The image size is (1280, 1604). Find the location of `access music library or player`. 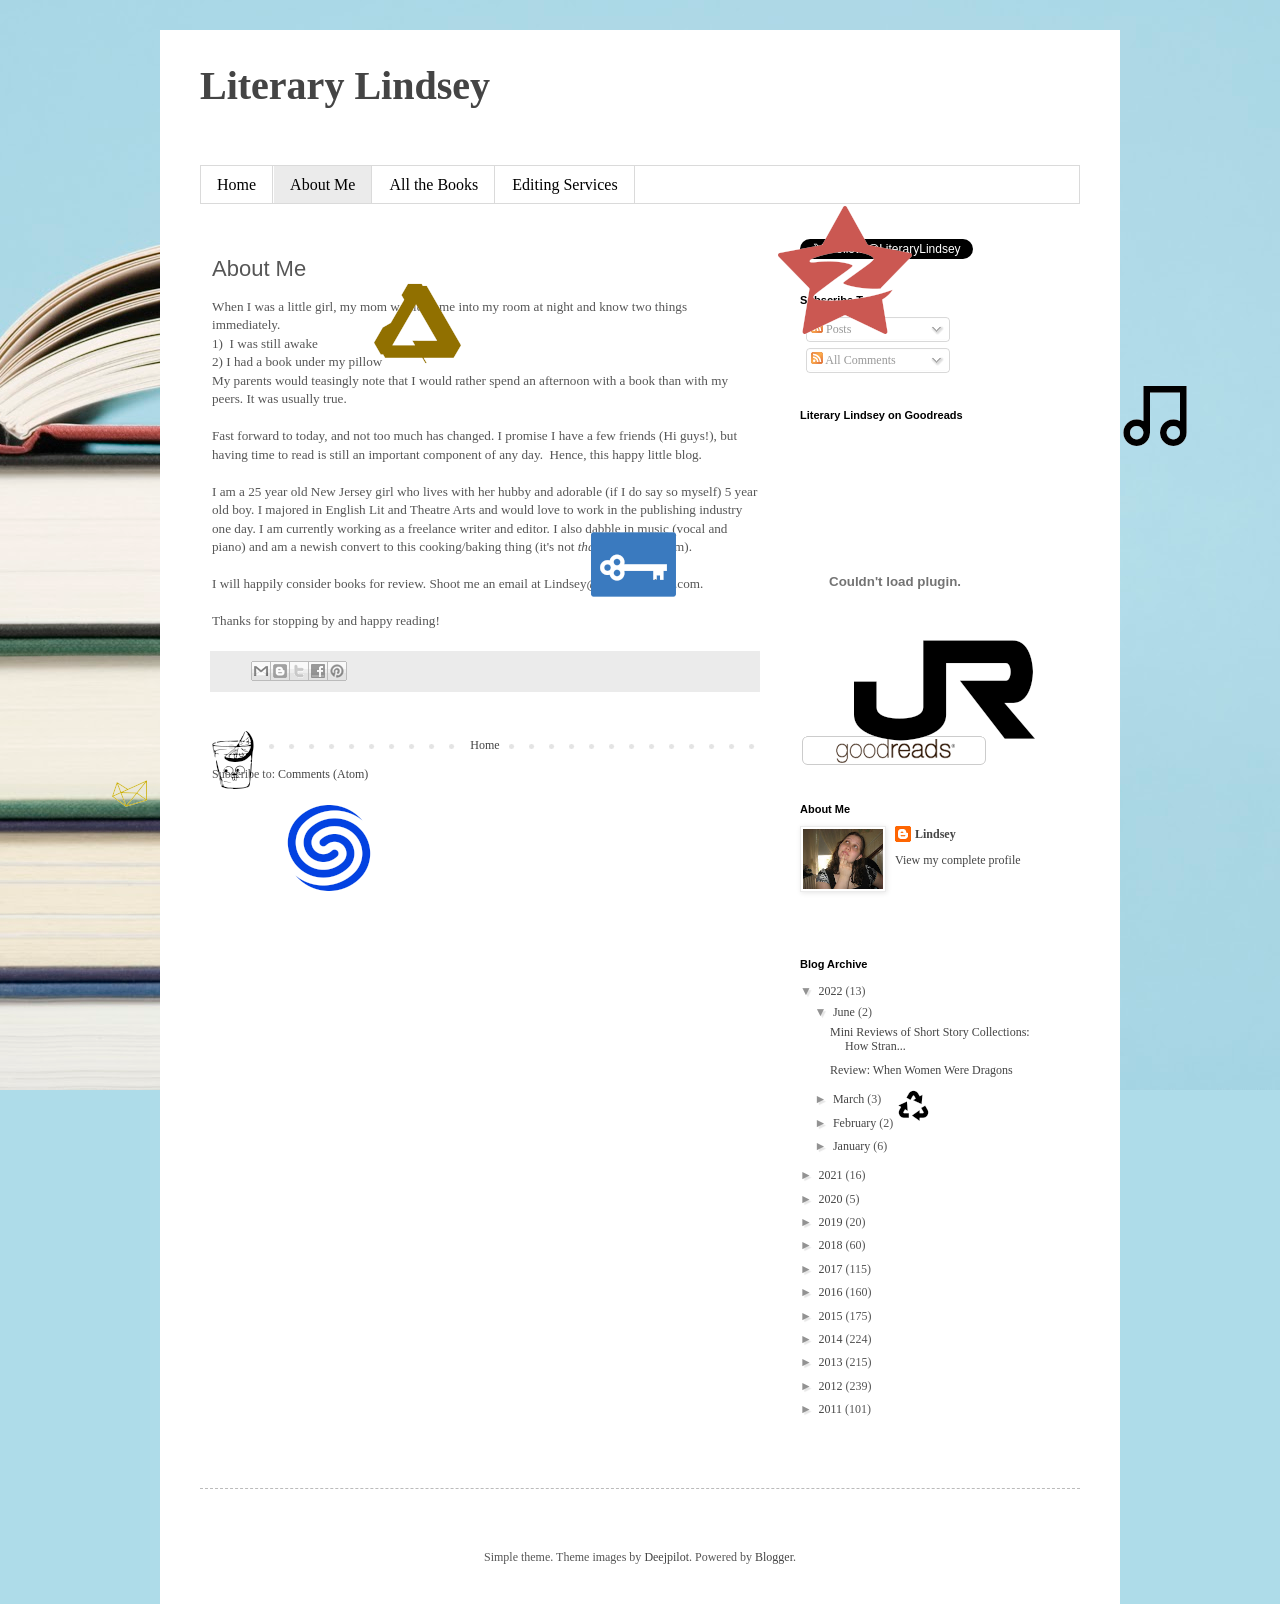

access music library or player is located at coordinates (1160, 416).